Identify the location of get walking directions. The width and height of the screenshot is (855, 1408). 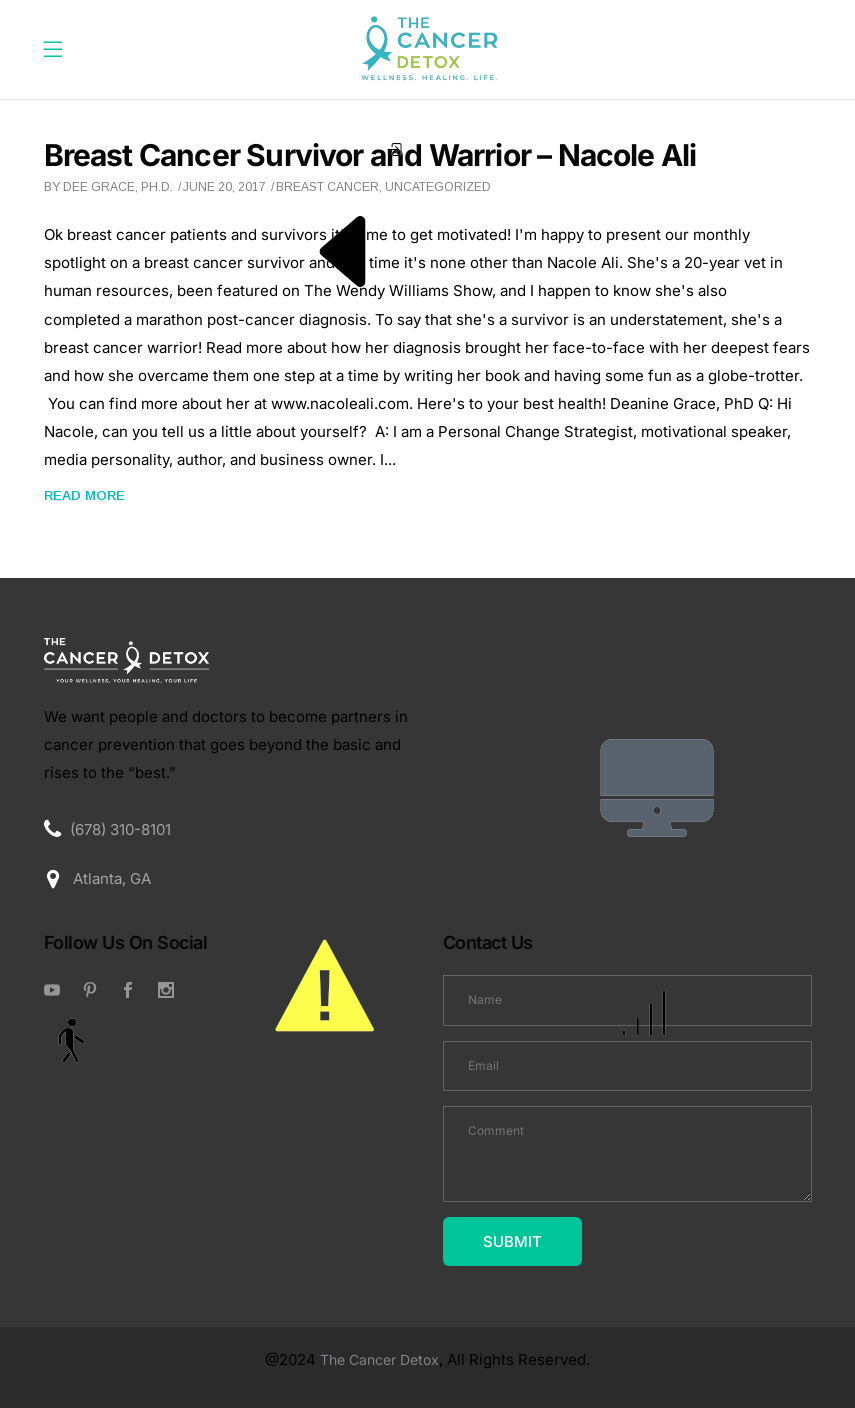
(72, 1040).